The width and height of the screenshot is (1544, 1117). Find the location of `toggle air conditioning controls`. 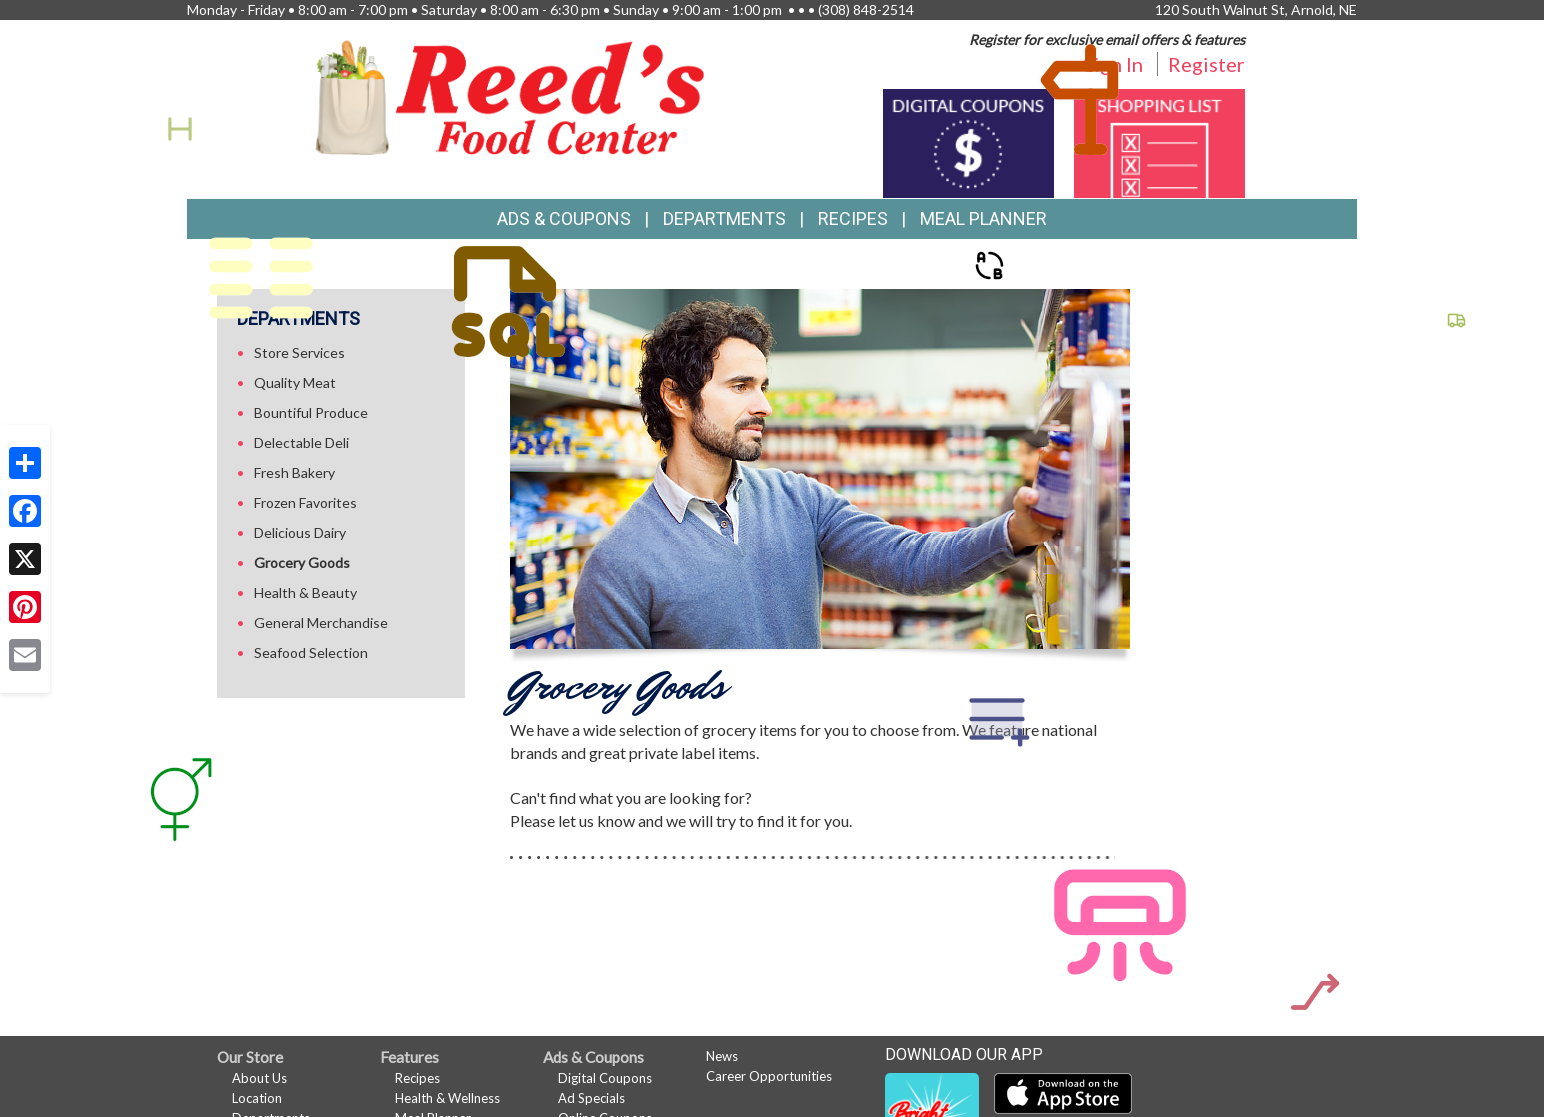

toggle air conditioning controls is located at coordinates (1120, 922).